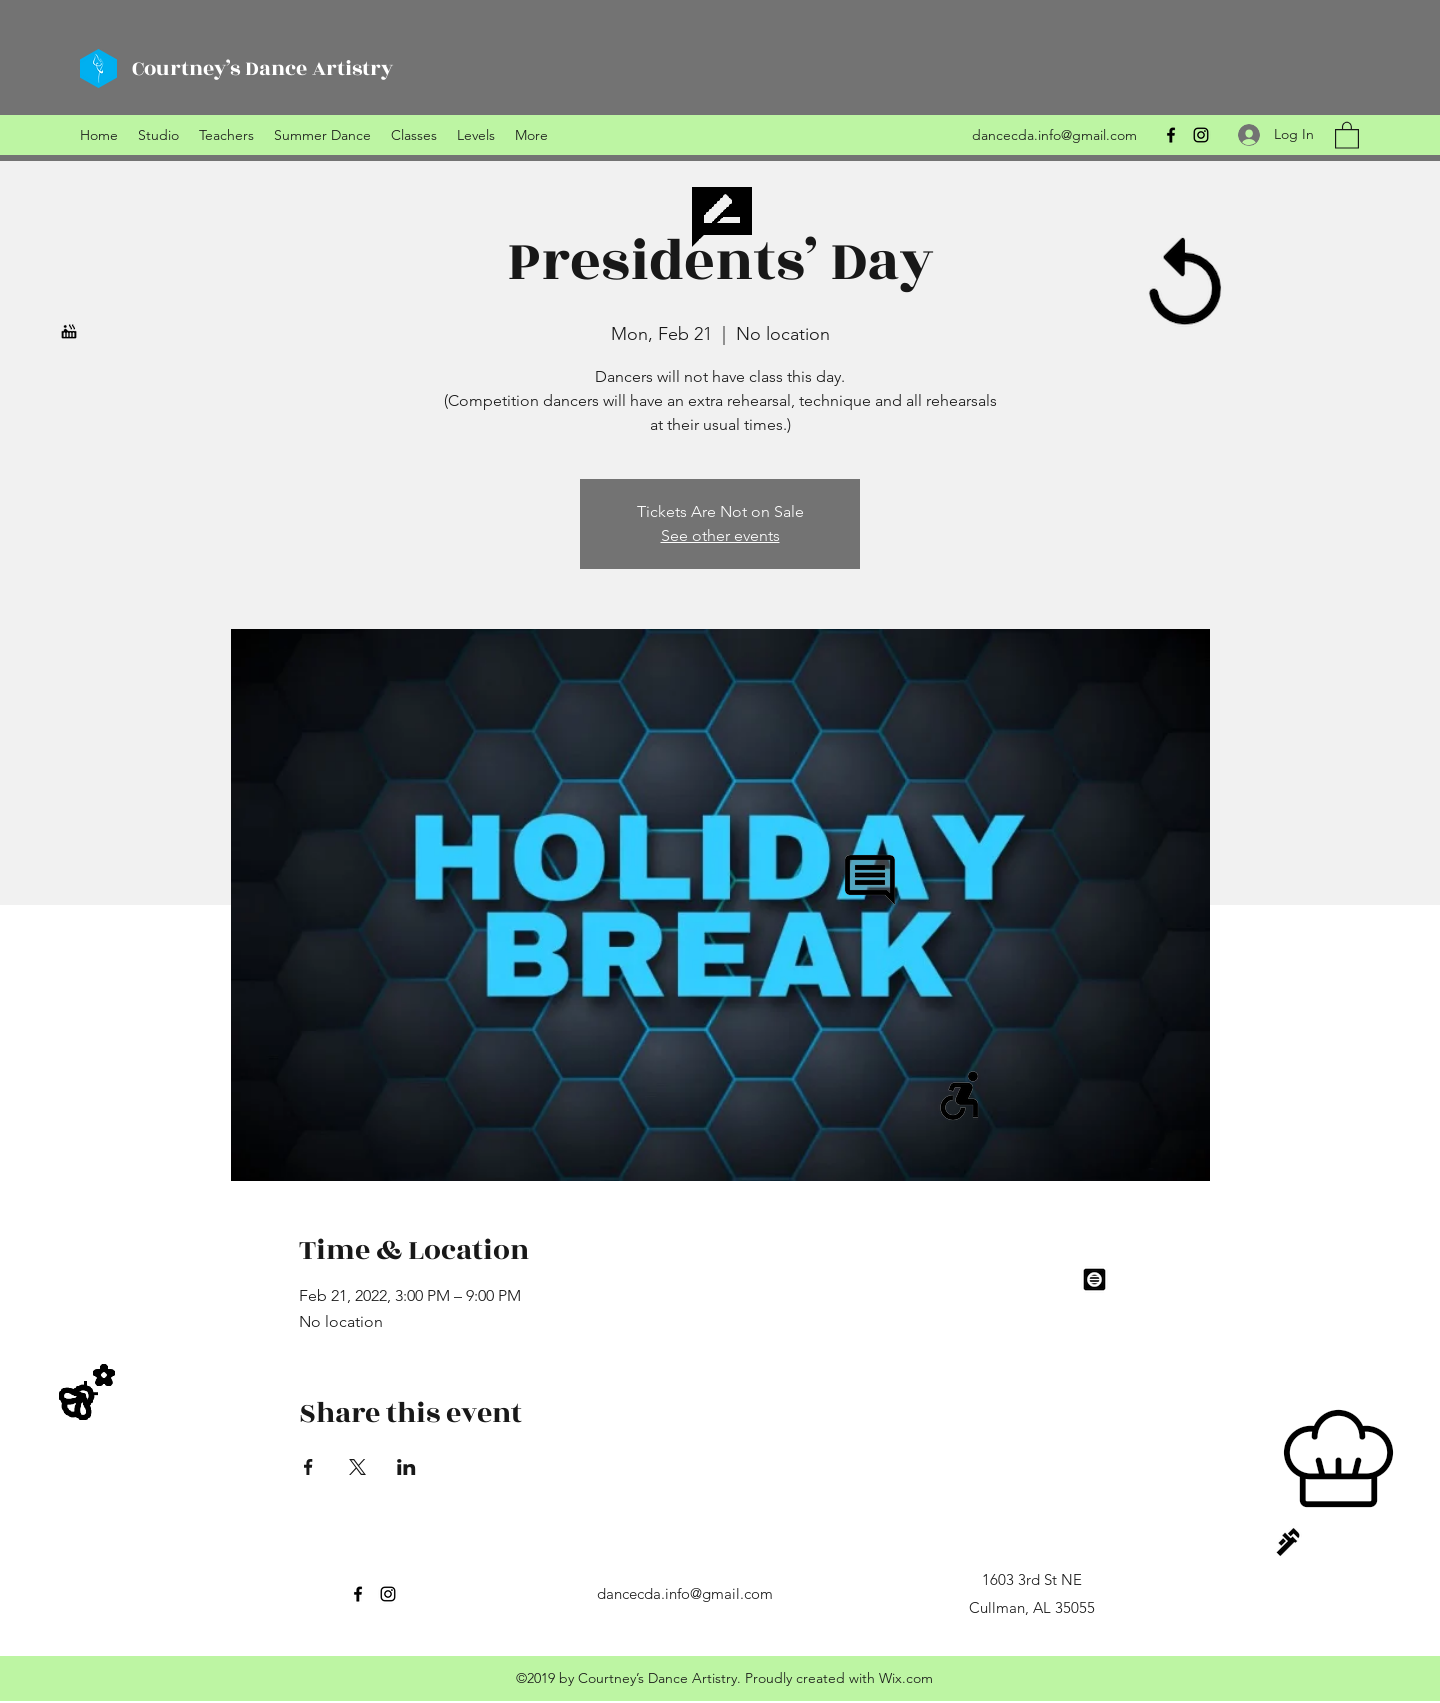 The image size is (1440, 1703). What do you see at coordinates (1094, 1279) in the screenshot?
I see `access climate control settings` at bounding box center [1094, 1279].